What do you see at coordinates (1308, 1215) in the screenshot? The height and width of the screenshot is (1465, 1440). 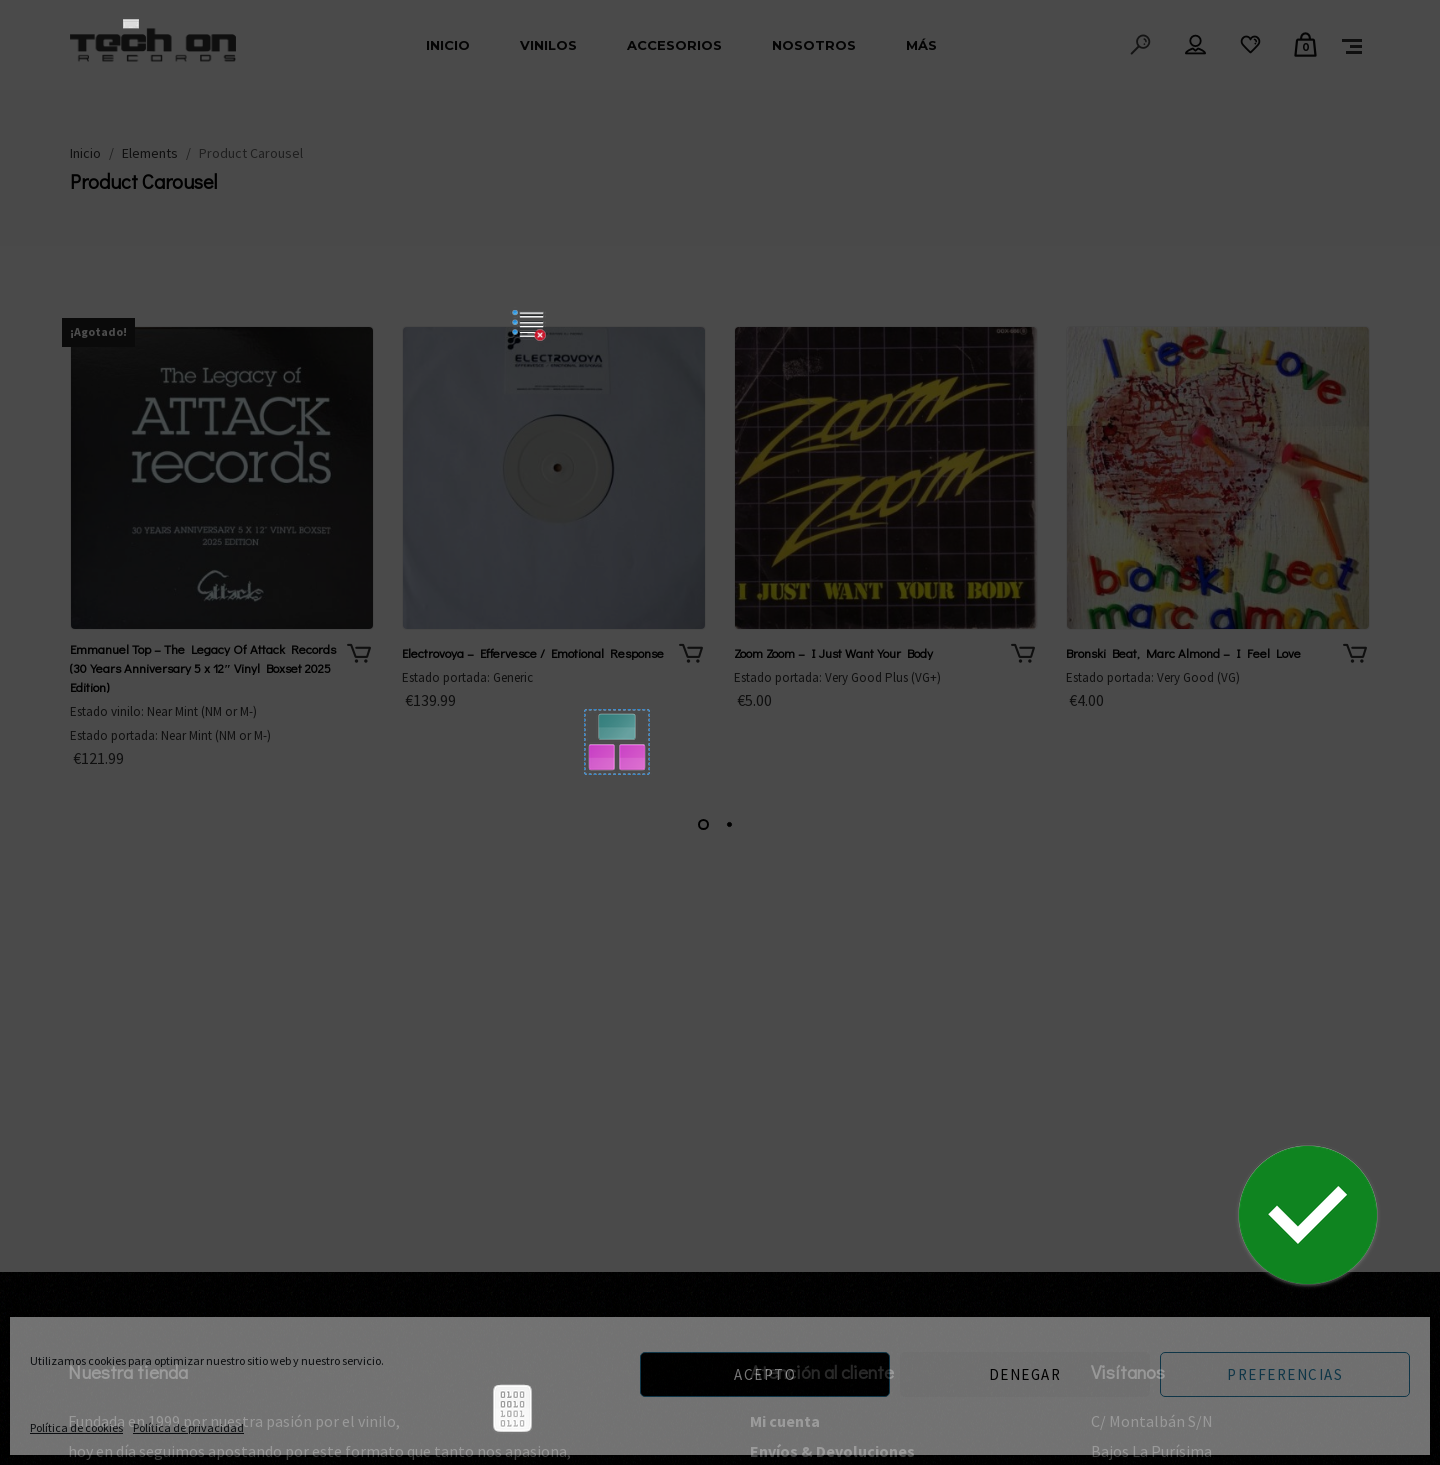 I see `confirm or approve an action` at bounding box center [1308, 1215].